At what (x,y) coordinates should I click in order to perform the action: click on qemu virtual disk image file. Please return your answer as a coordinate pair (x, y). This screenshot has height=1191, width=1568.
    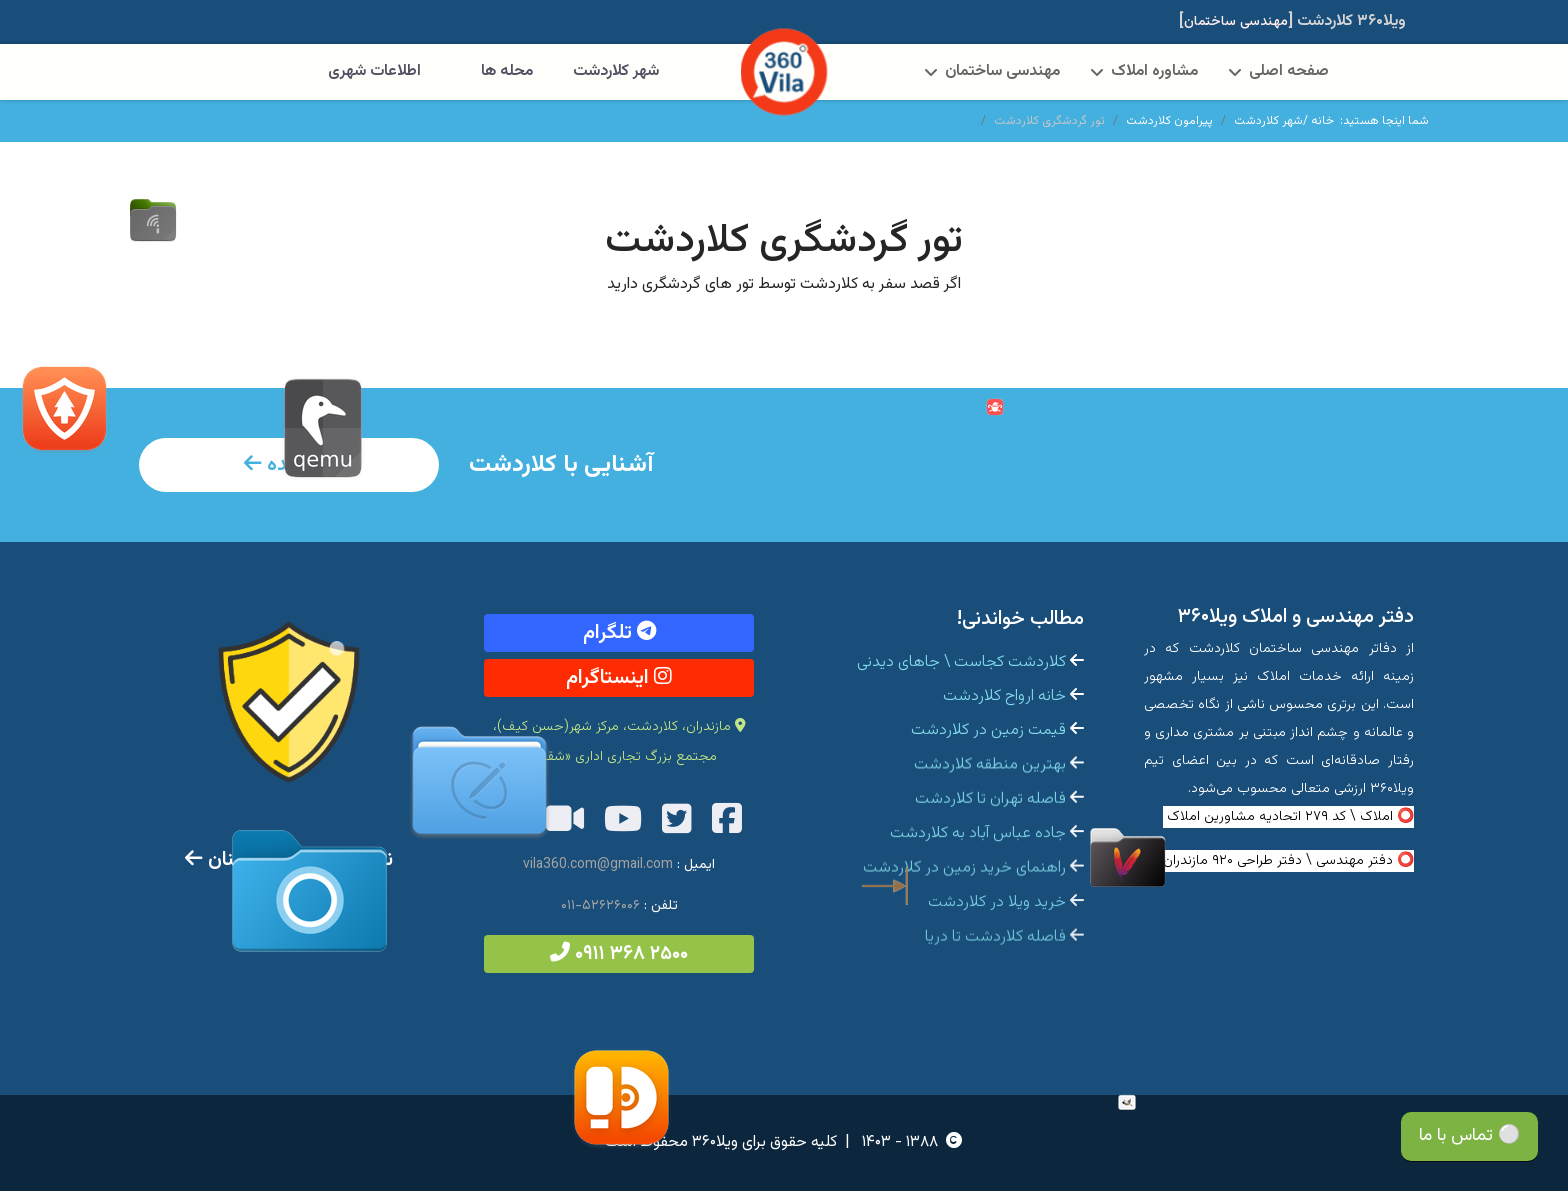
    Looking at the image, I should click on (323, 428).